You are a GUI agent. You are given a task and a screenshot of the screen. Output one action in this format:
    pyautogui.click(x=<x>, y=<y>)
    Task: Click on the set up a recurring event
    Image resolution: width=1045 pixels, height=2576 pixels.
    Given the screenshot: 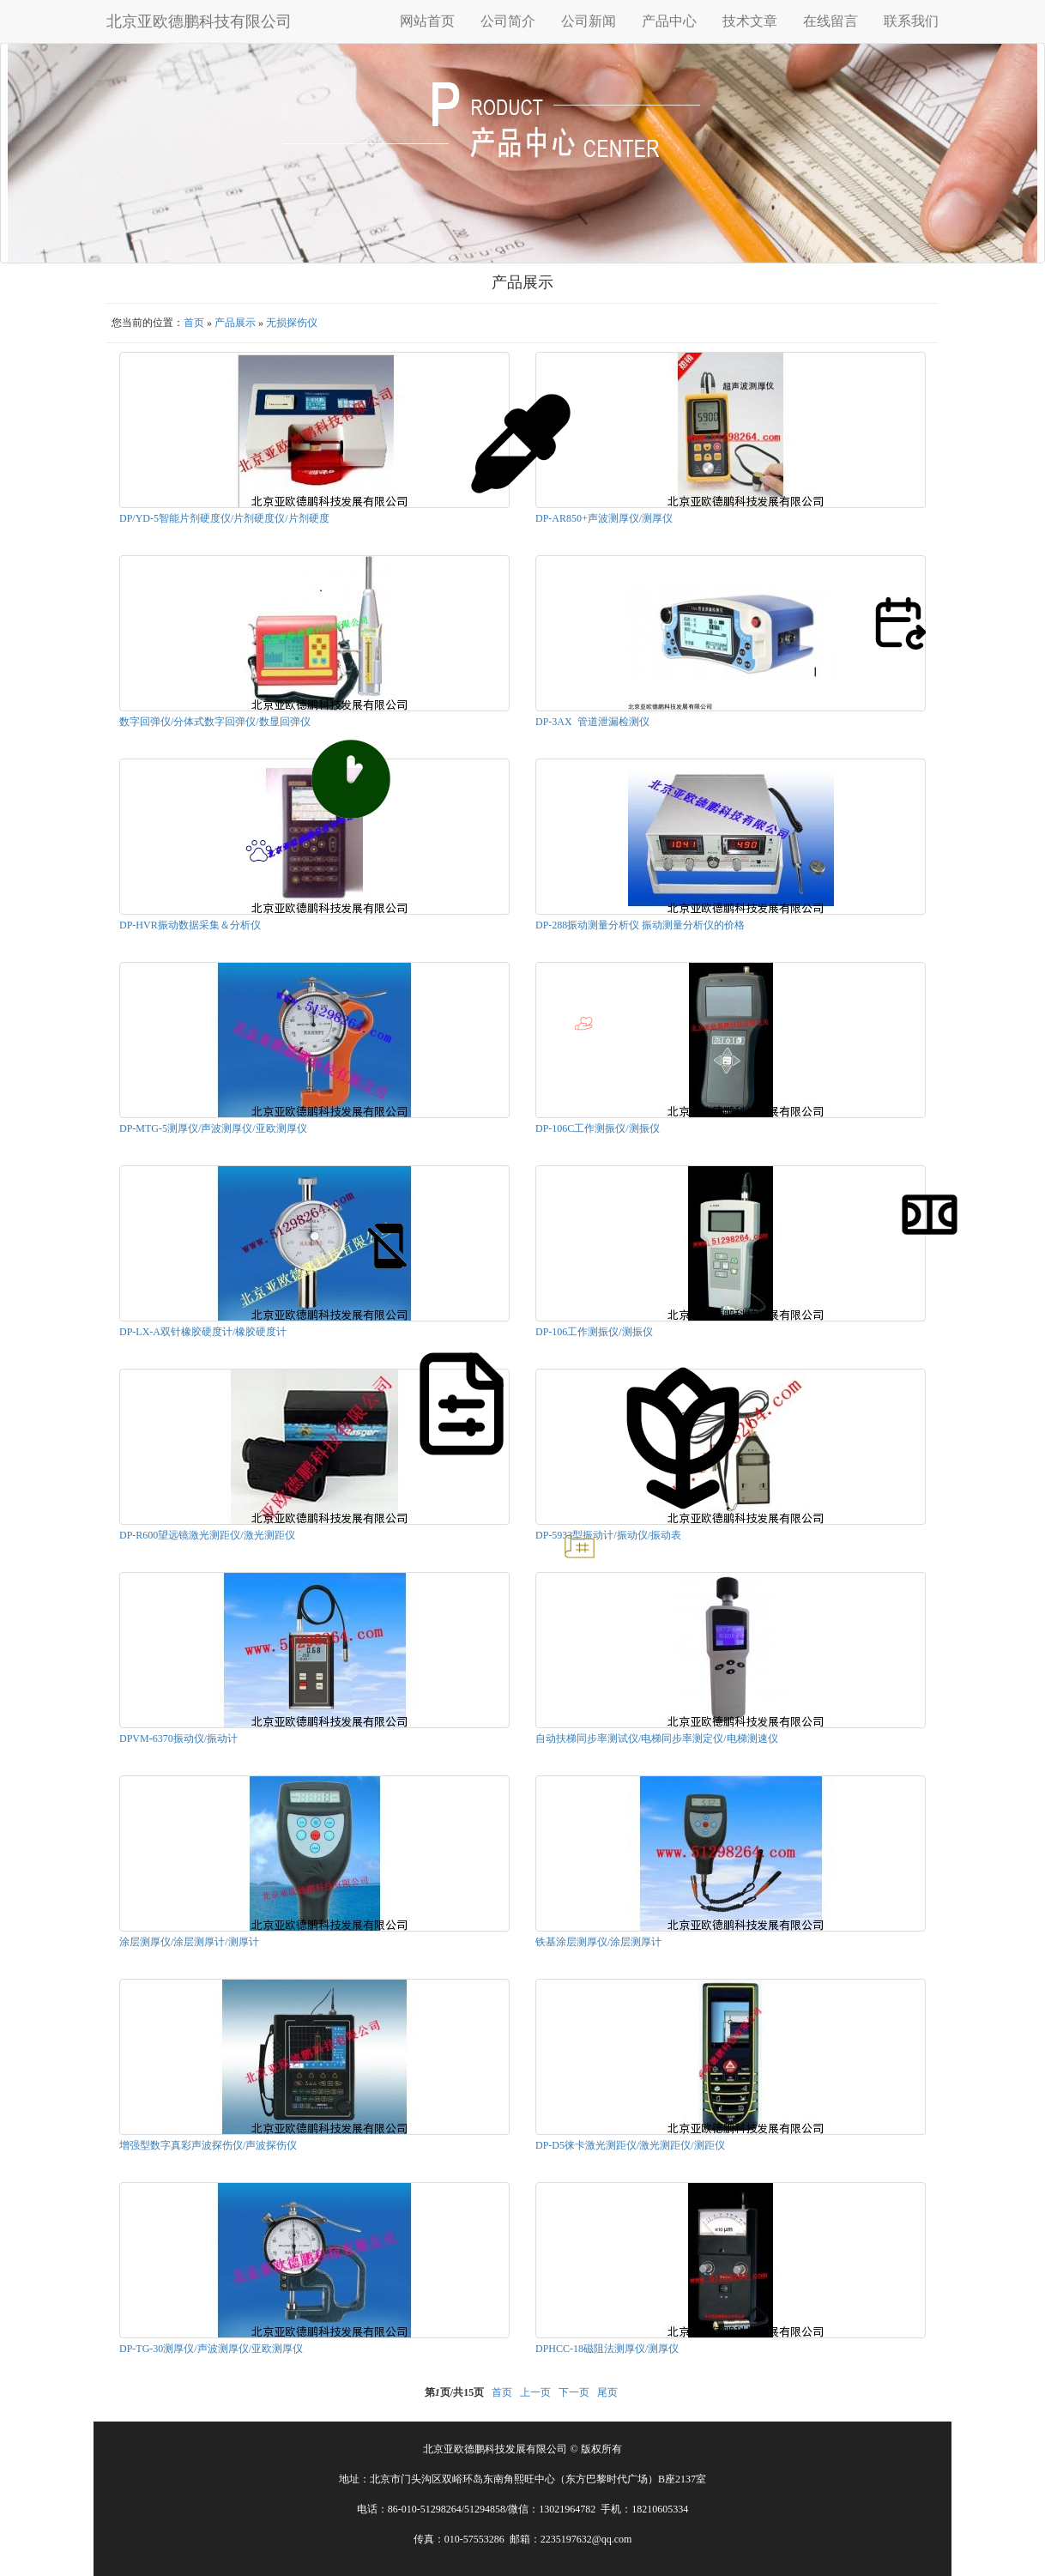 What is the action you would take?
    pyautogui.click(x=898, y=622)
    